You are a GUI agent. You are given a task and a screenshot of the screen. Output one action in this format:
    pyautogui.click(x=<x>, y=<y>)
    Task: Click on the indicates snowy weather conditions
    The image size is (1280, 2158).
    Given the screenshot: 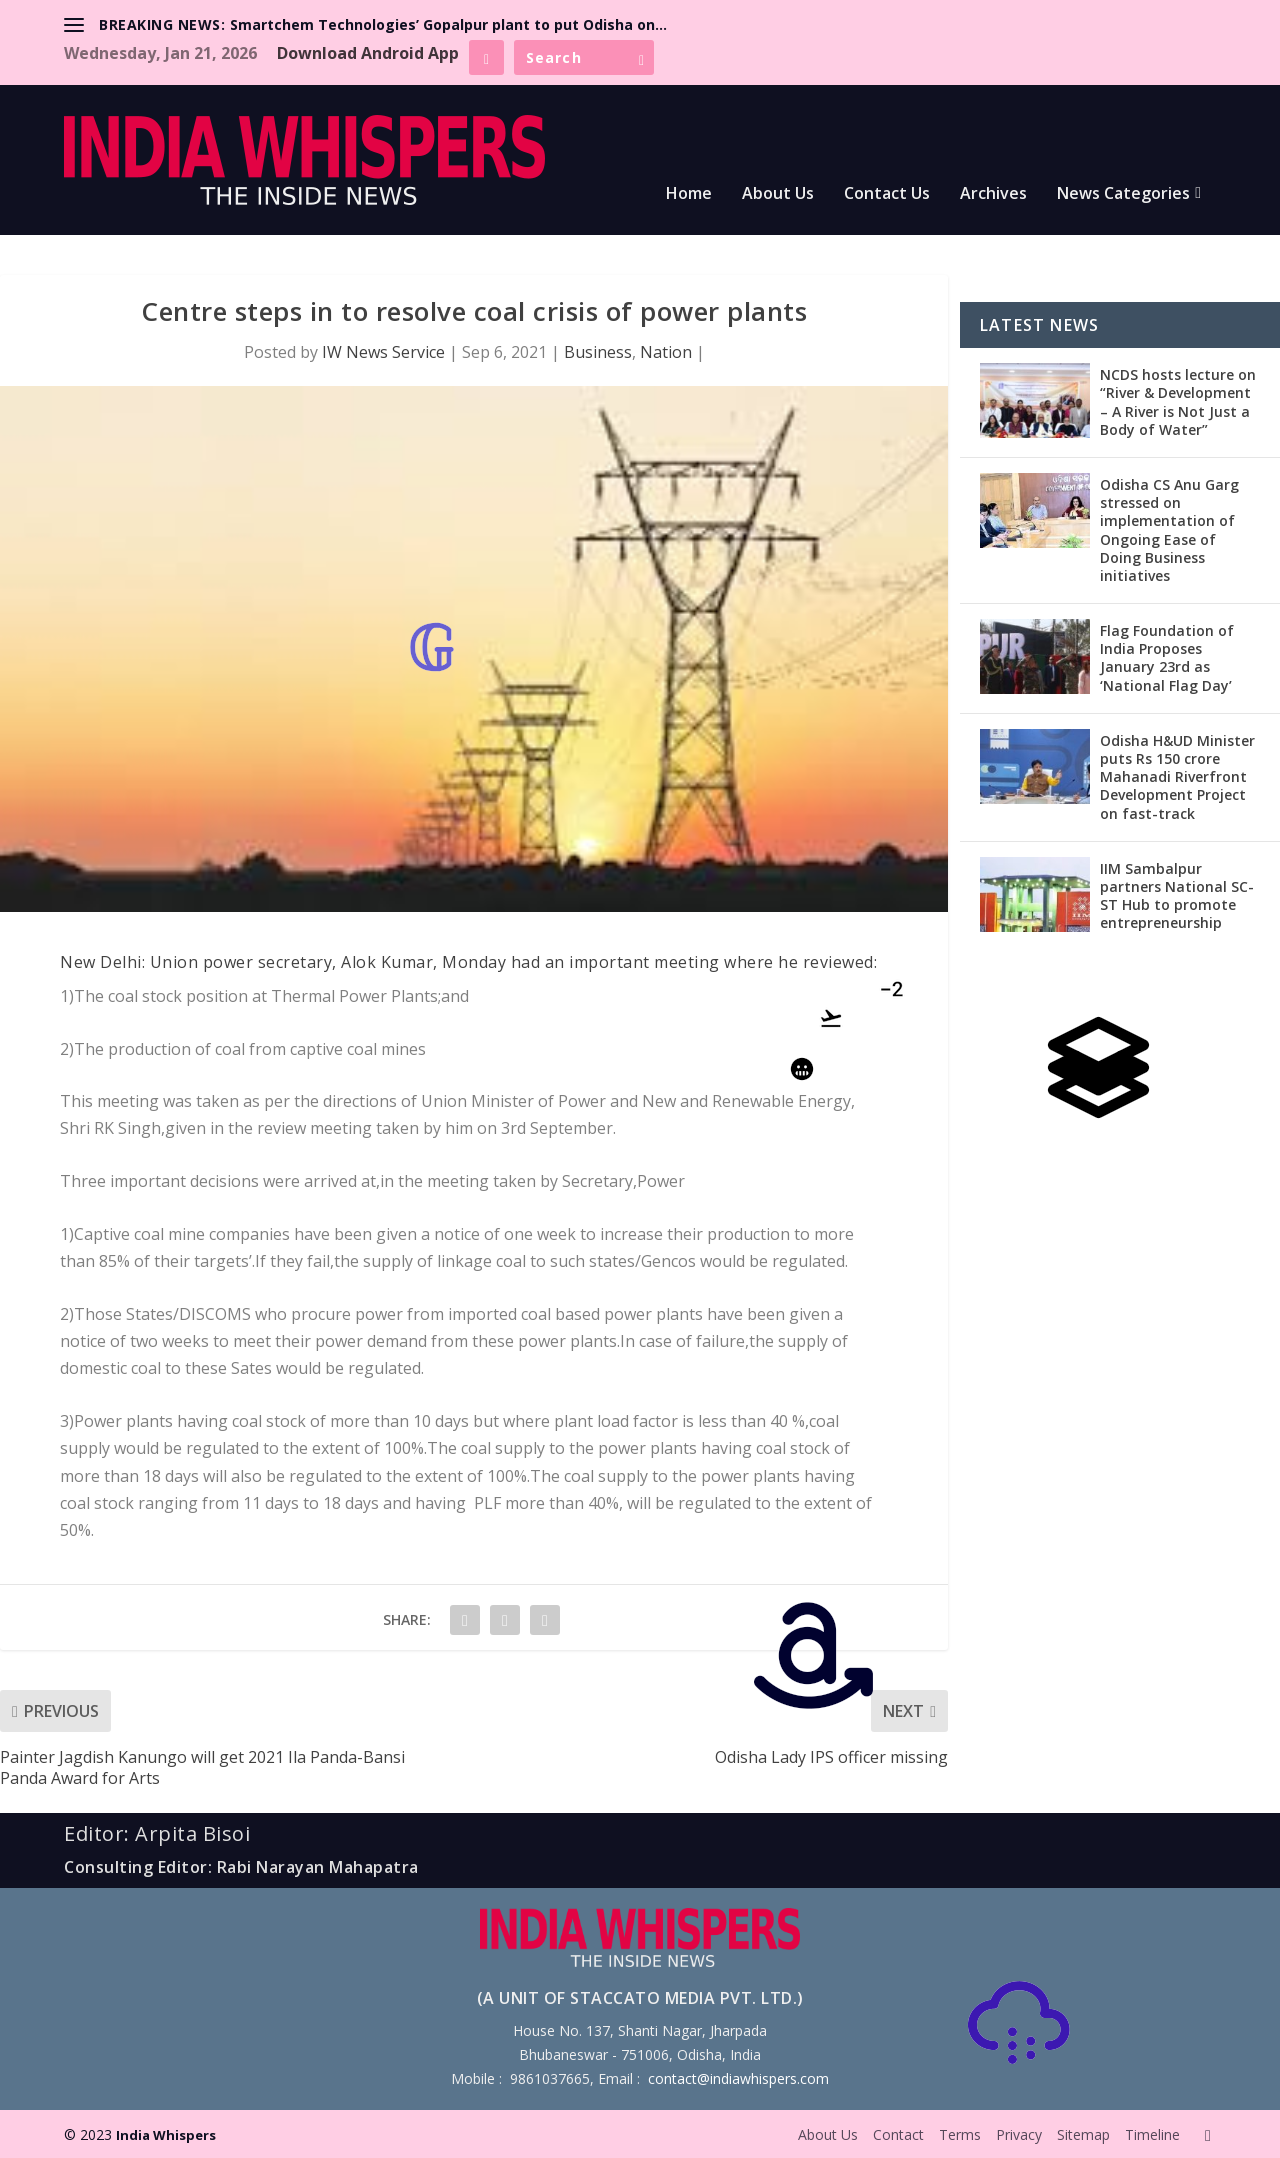 What is the action you would take?
    pyautogui.click(x=1017, y=2018)
    